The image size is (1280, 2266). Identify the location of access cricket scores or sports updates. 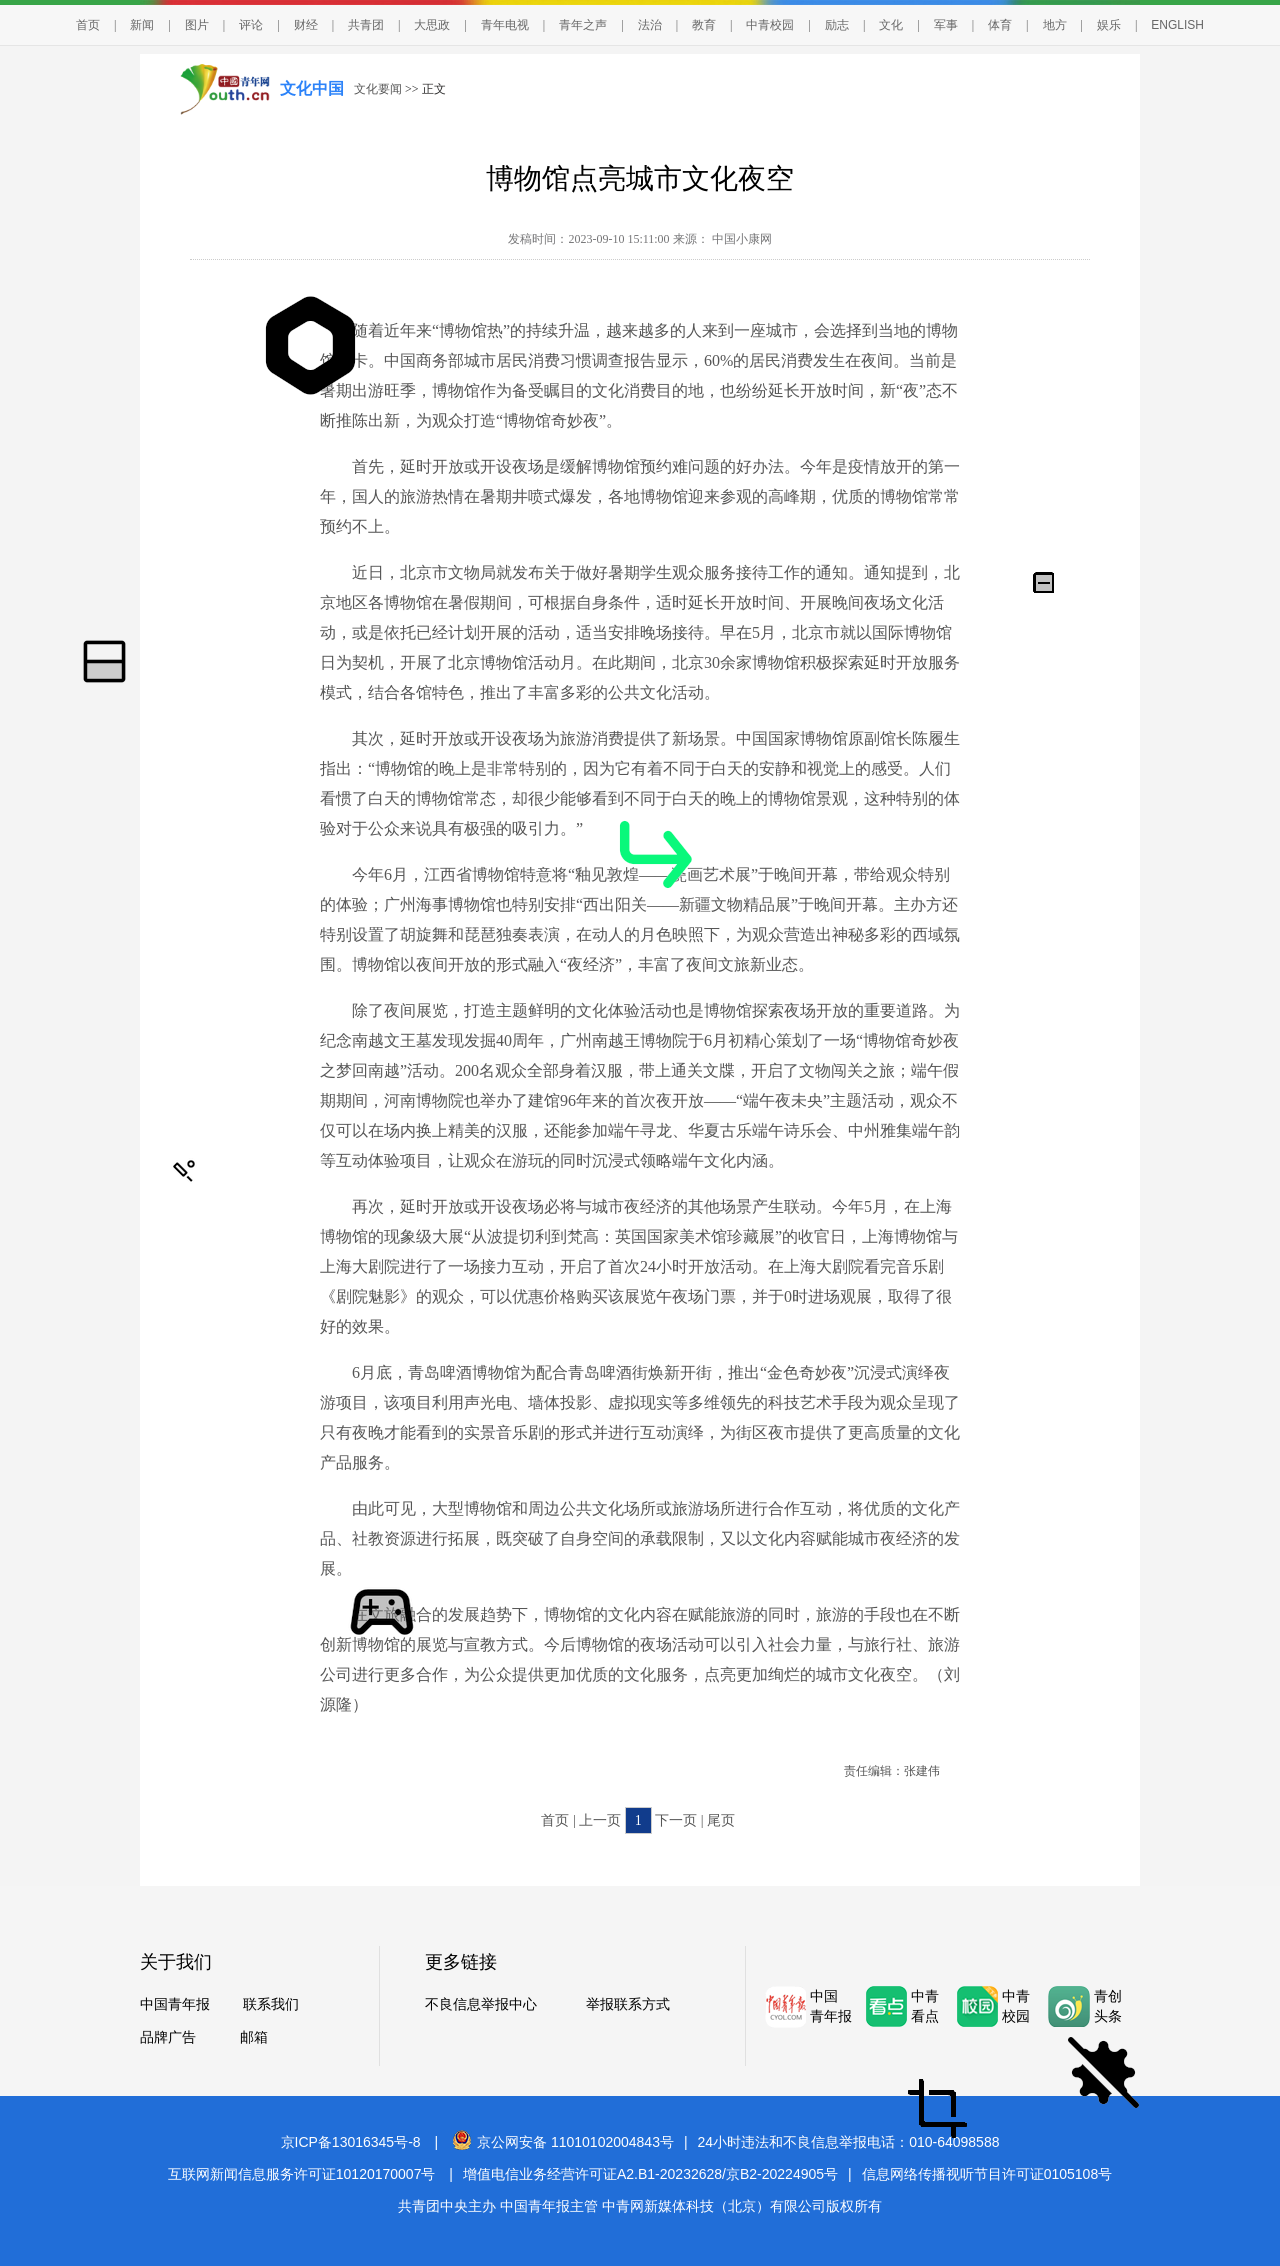
(184, 1171).